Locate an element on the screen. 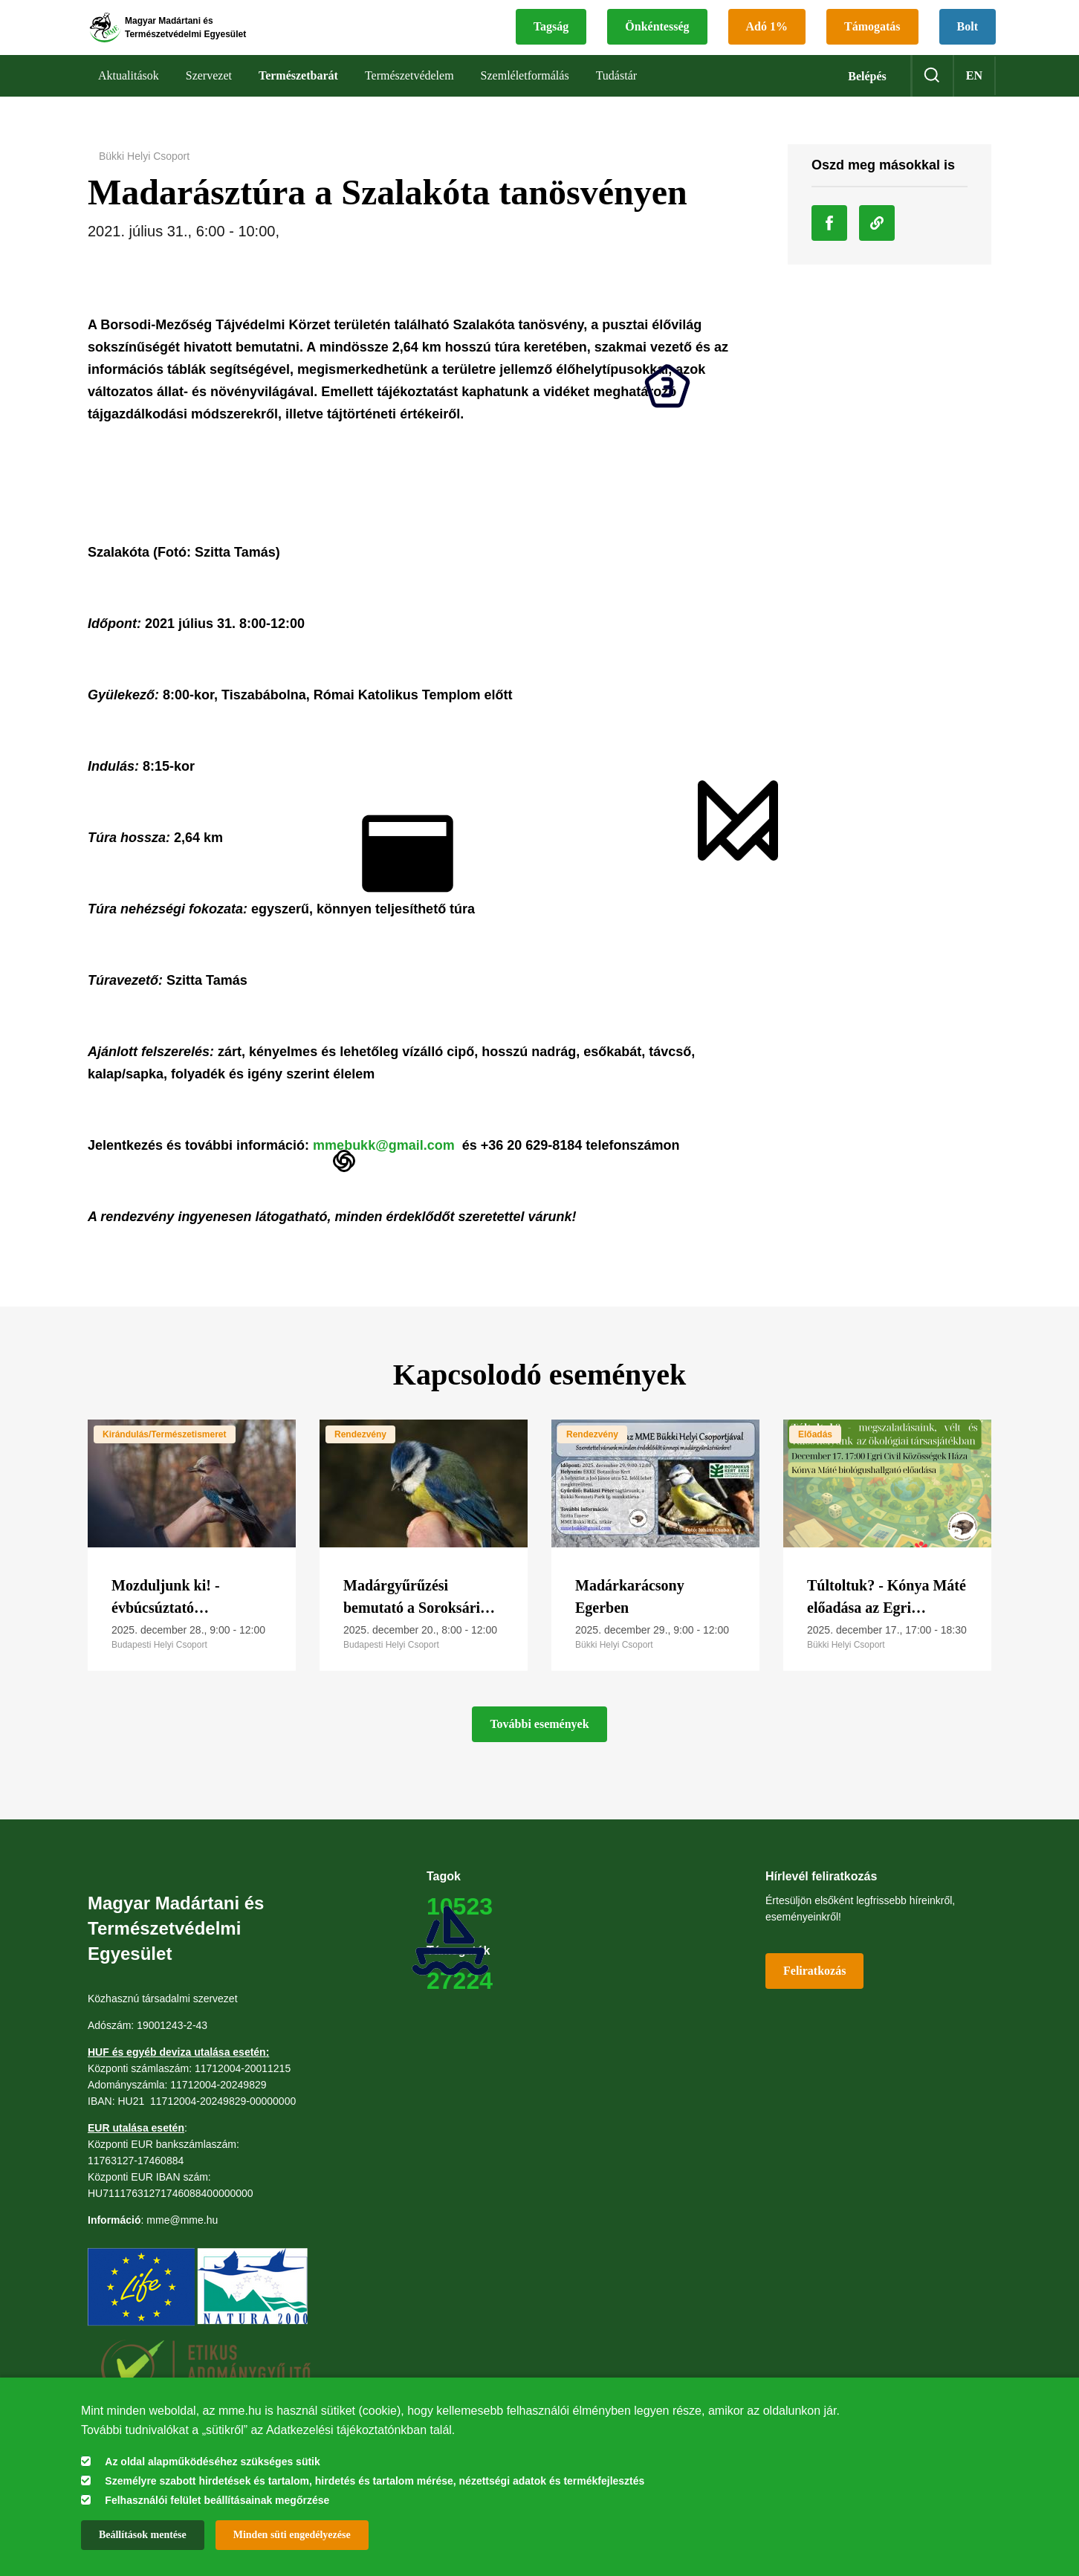 The image size is (1079, 2576). open web browser is located at coordinates (407, 853).